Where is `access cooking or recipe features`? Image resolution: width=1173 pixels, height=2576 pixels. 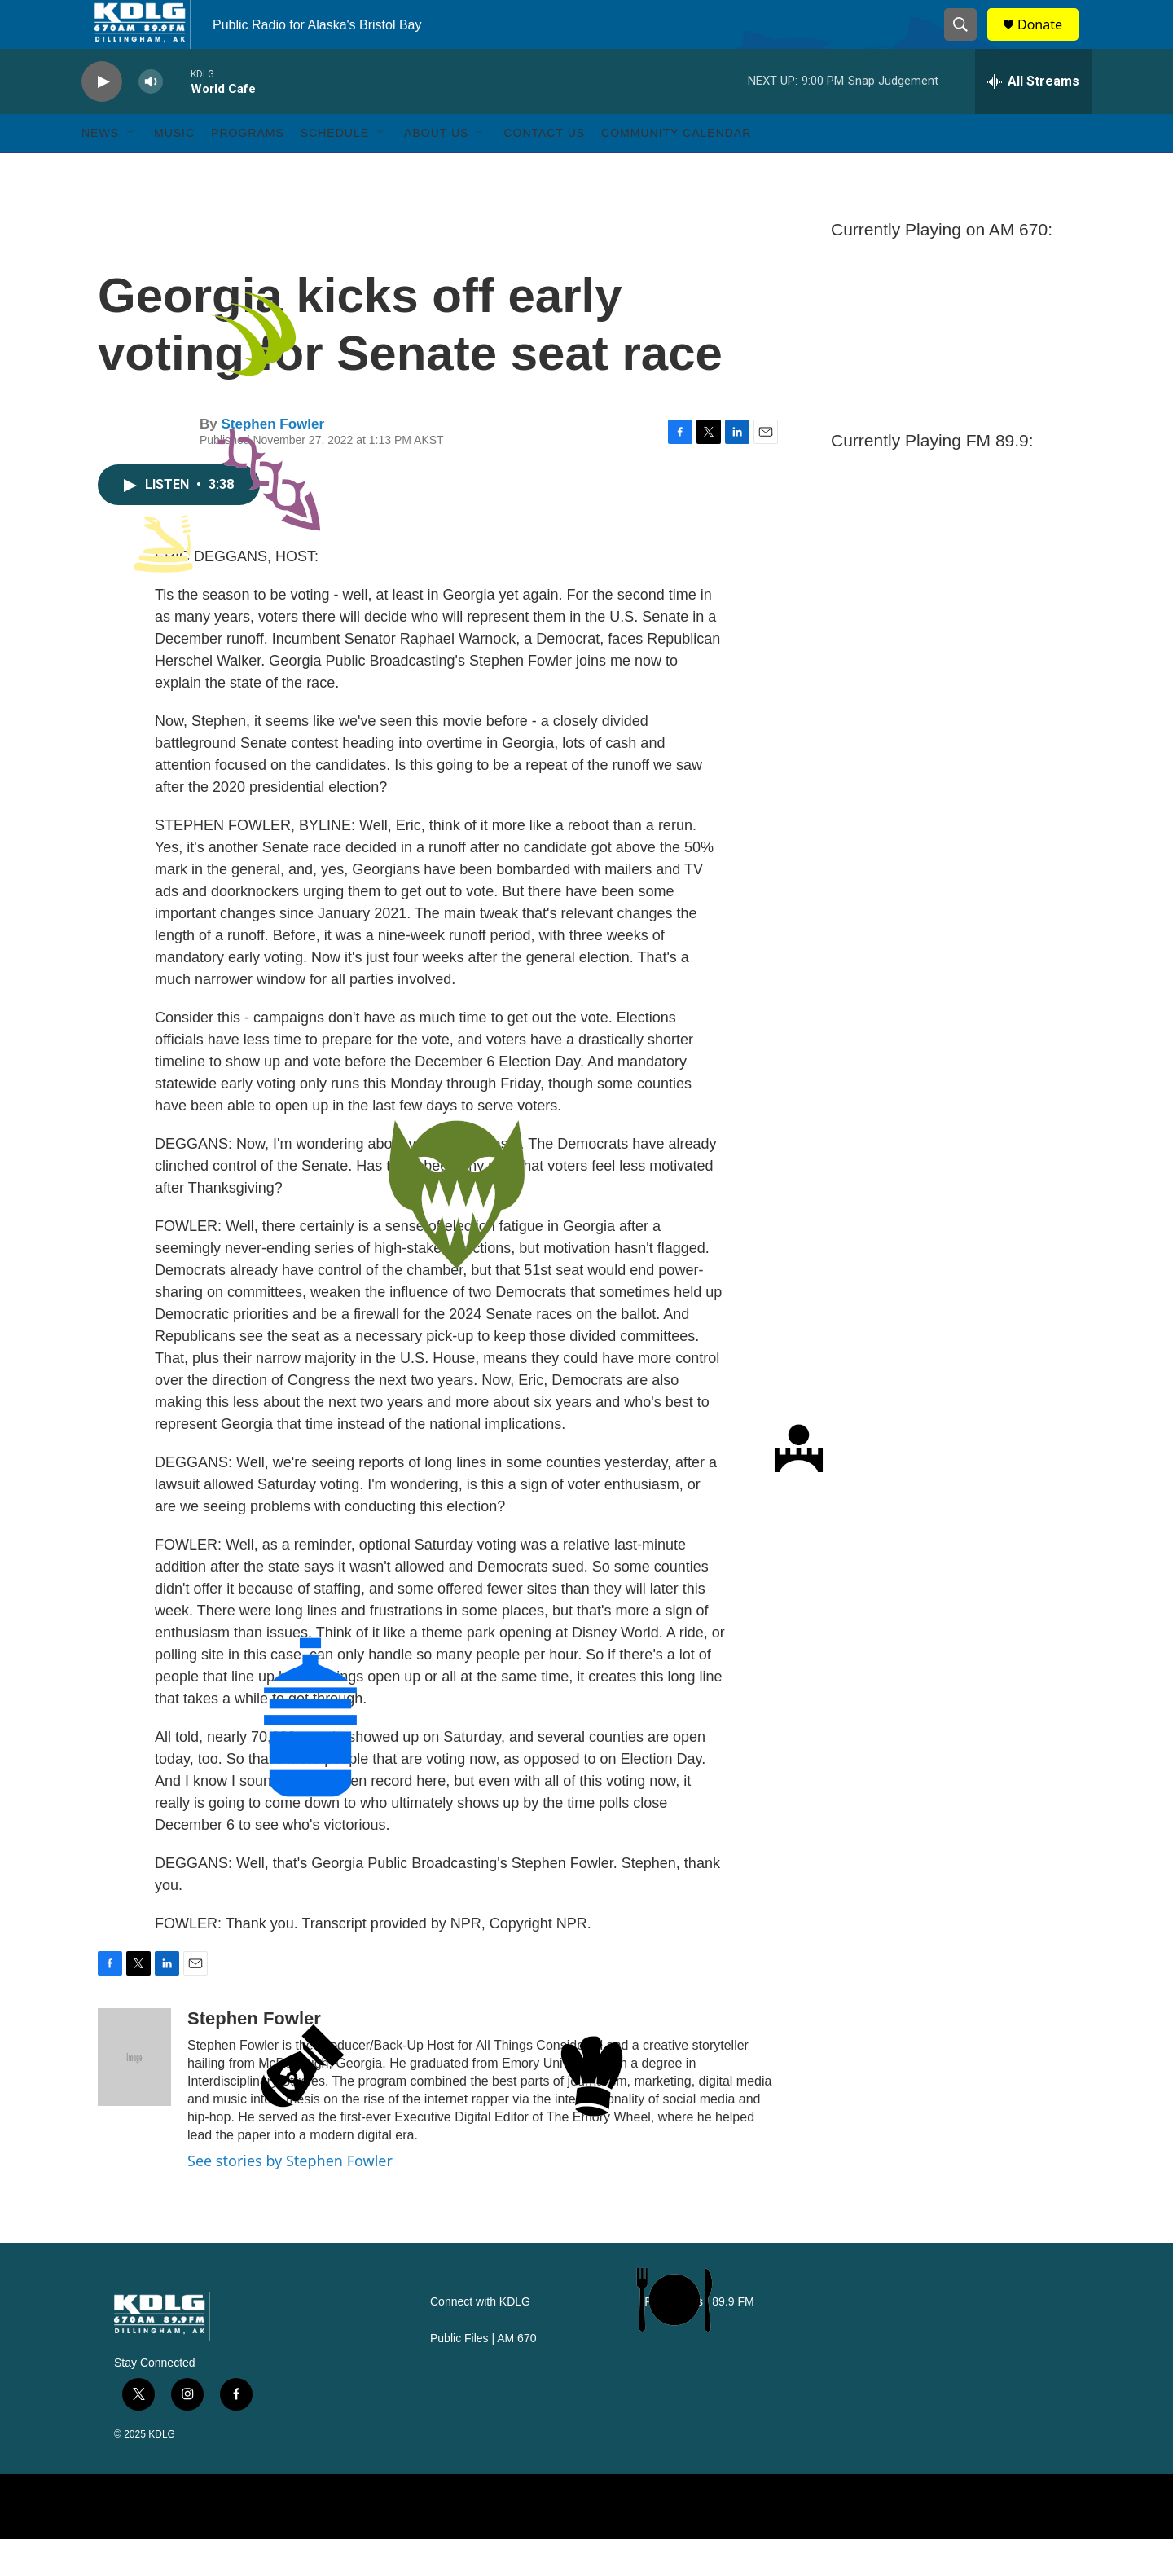
access cooking or recipe features is located at coordinates (591, 2076).